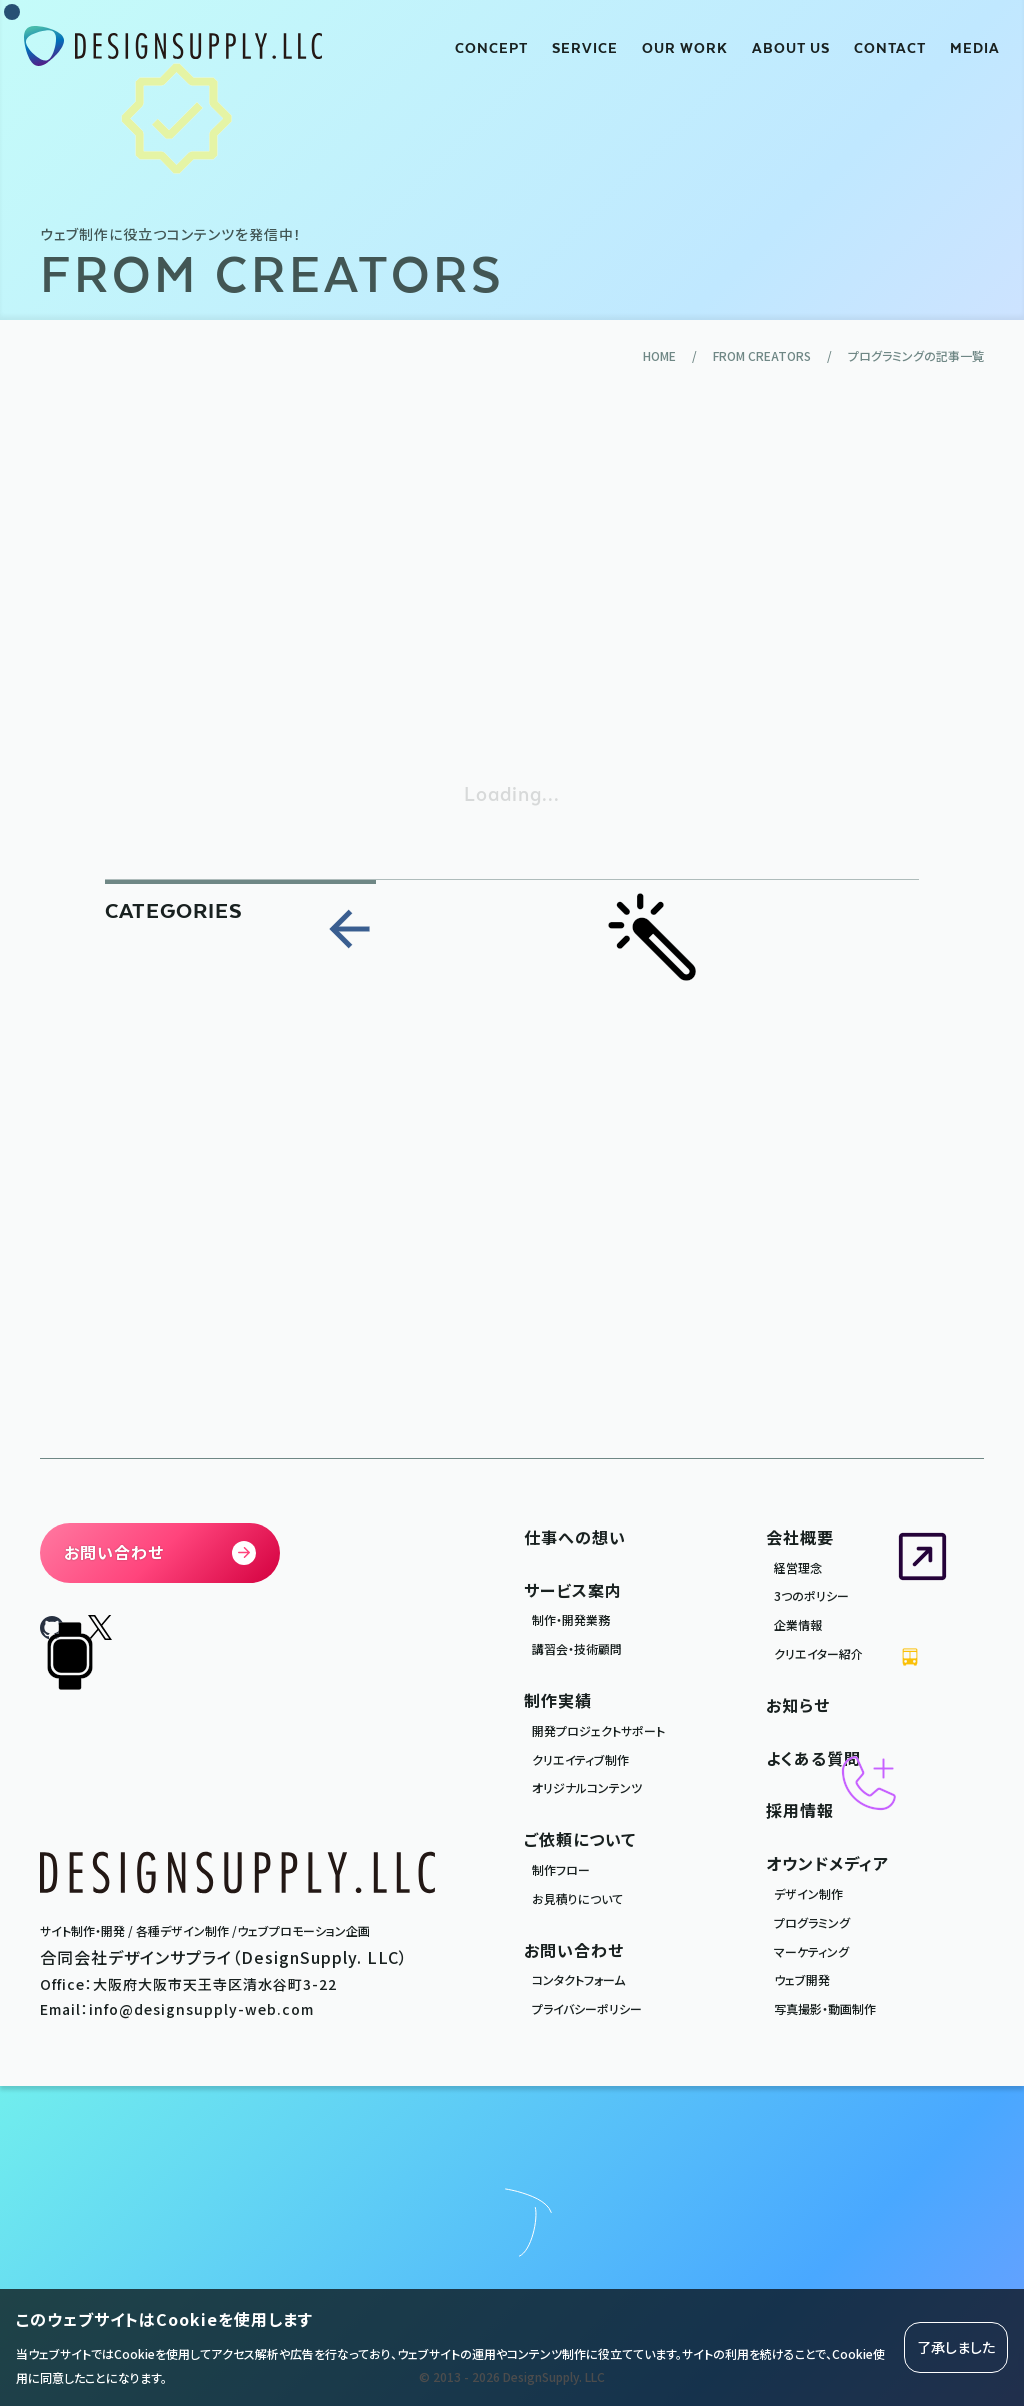  What do you see at coordinates (350, 929) in the screenshot?
I see `go back to the previous screen` at bounding box center [350, 929].